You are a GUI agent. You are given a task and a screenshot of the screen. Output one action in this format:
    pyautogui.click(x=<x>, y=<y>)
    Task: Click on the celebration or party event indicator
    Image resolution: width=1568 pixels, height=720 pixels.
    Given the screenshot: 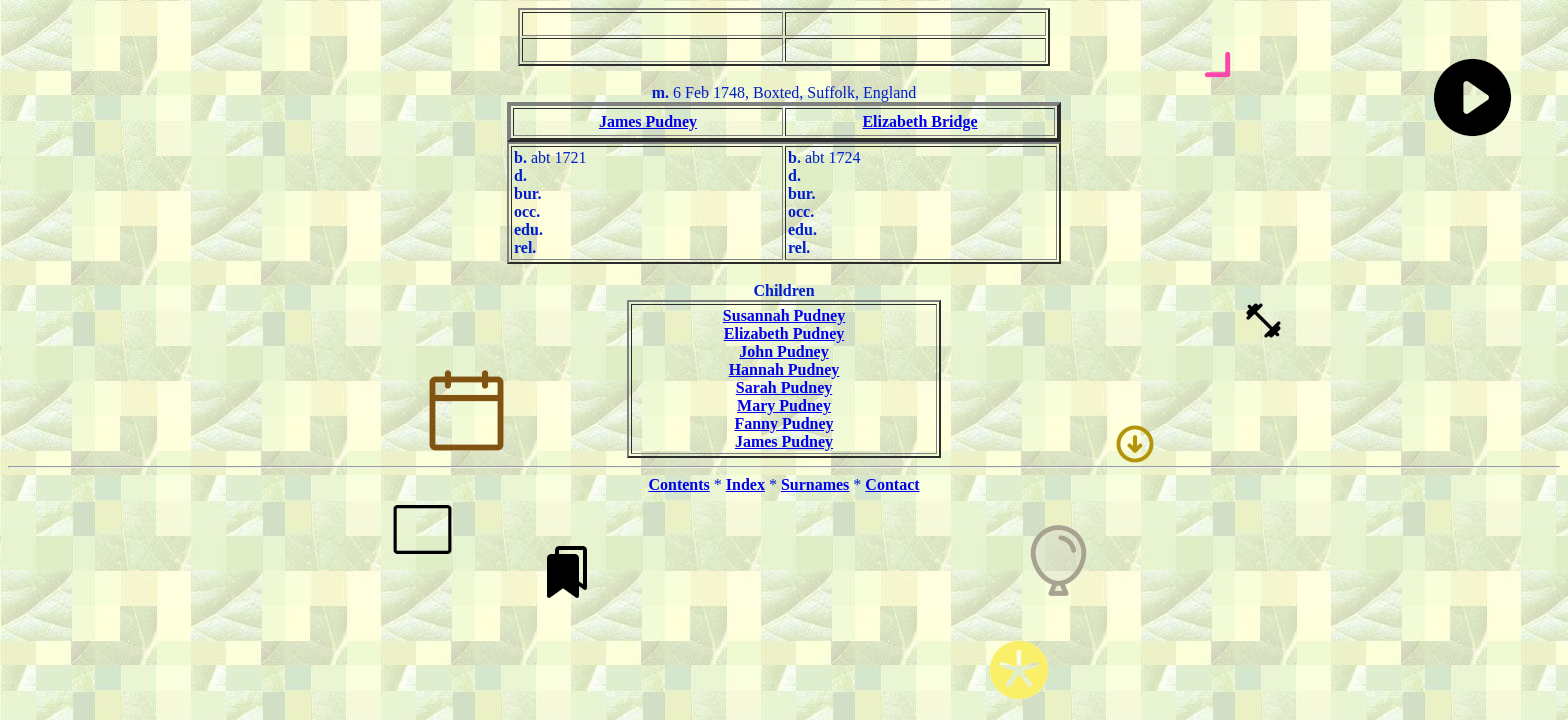 What is the action you would take?
    pyautogui.click(x=1058, y=560)
    